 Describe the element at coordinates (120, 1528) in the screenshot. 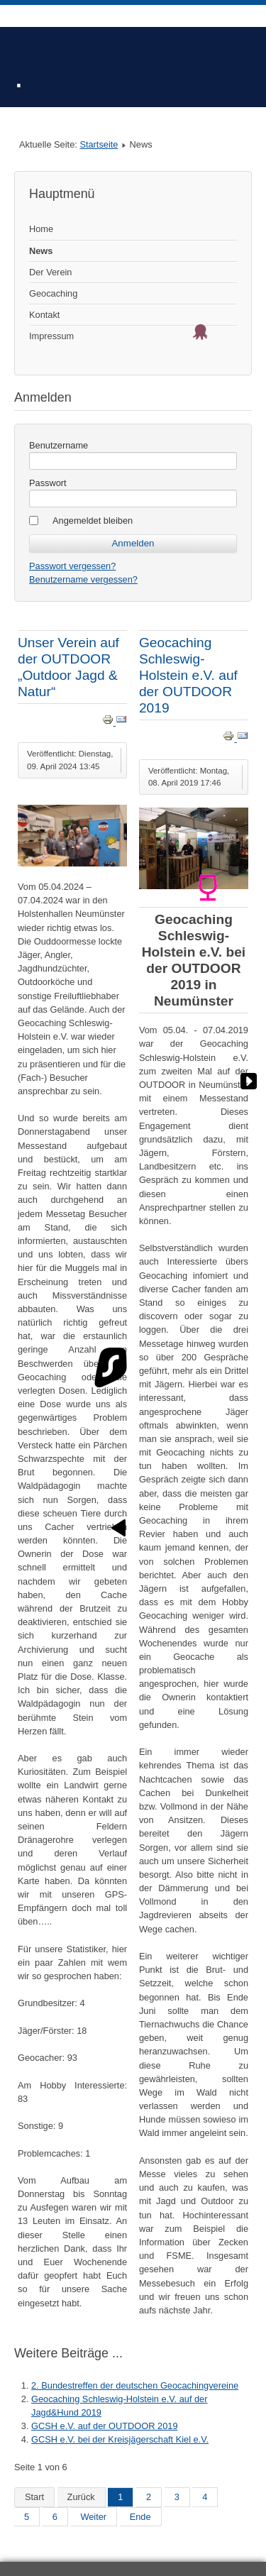

I see `play media in reverse` at that location.